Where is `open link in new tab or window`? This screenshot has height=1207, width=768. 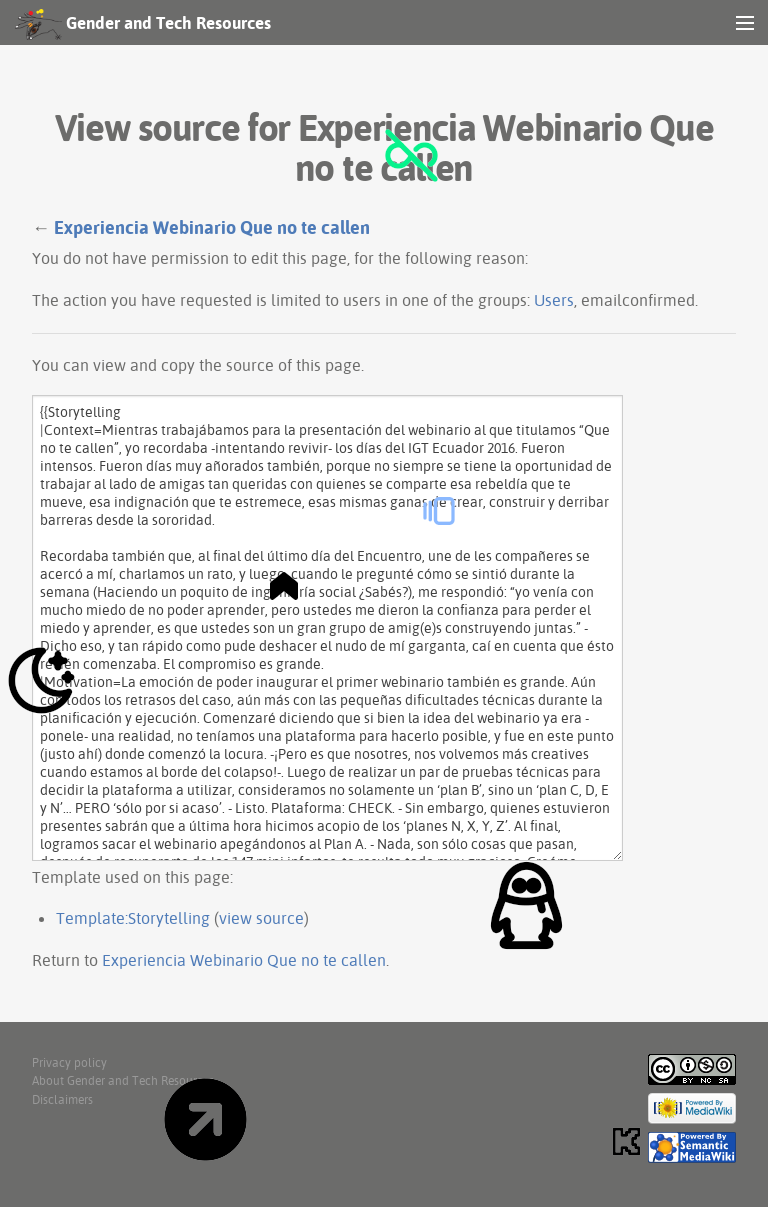
open link in new tab or window is located at coordinates (205, 1119).